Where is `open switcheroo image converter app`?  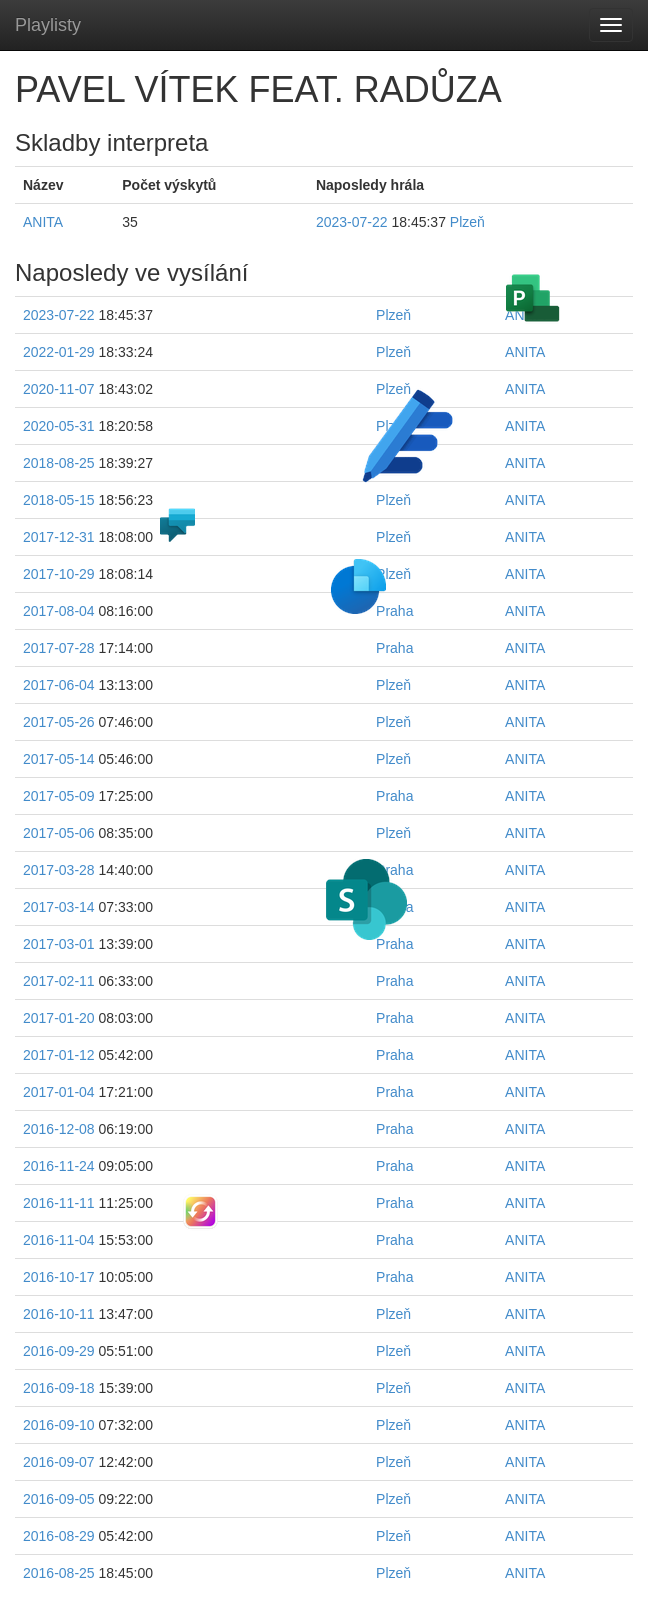
open switcheroo image converter app is located at coordinates (200, 1211).